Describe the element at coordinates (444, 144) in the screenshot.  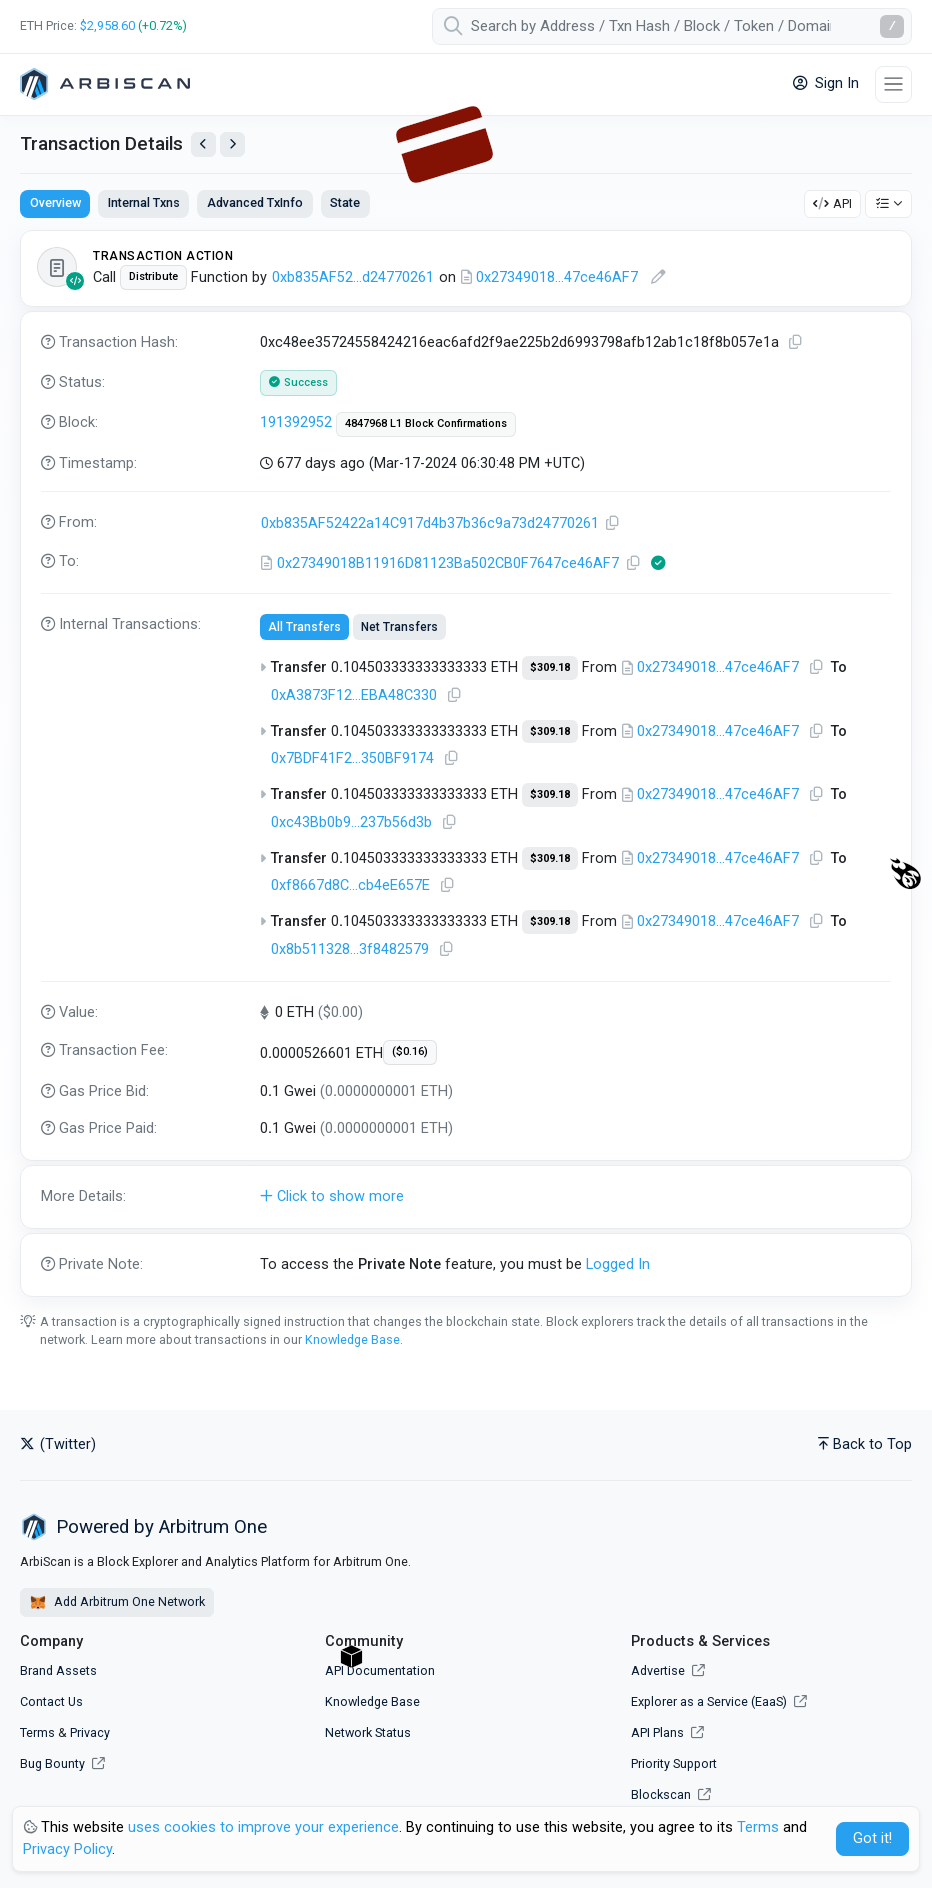
I see `swipe or tap your card to pay` at that location.